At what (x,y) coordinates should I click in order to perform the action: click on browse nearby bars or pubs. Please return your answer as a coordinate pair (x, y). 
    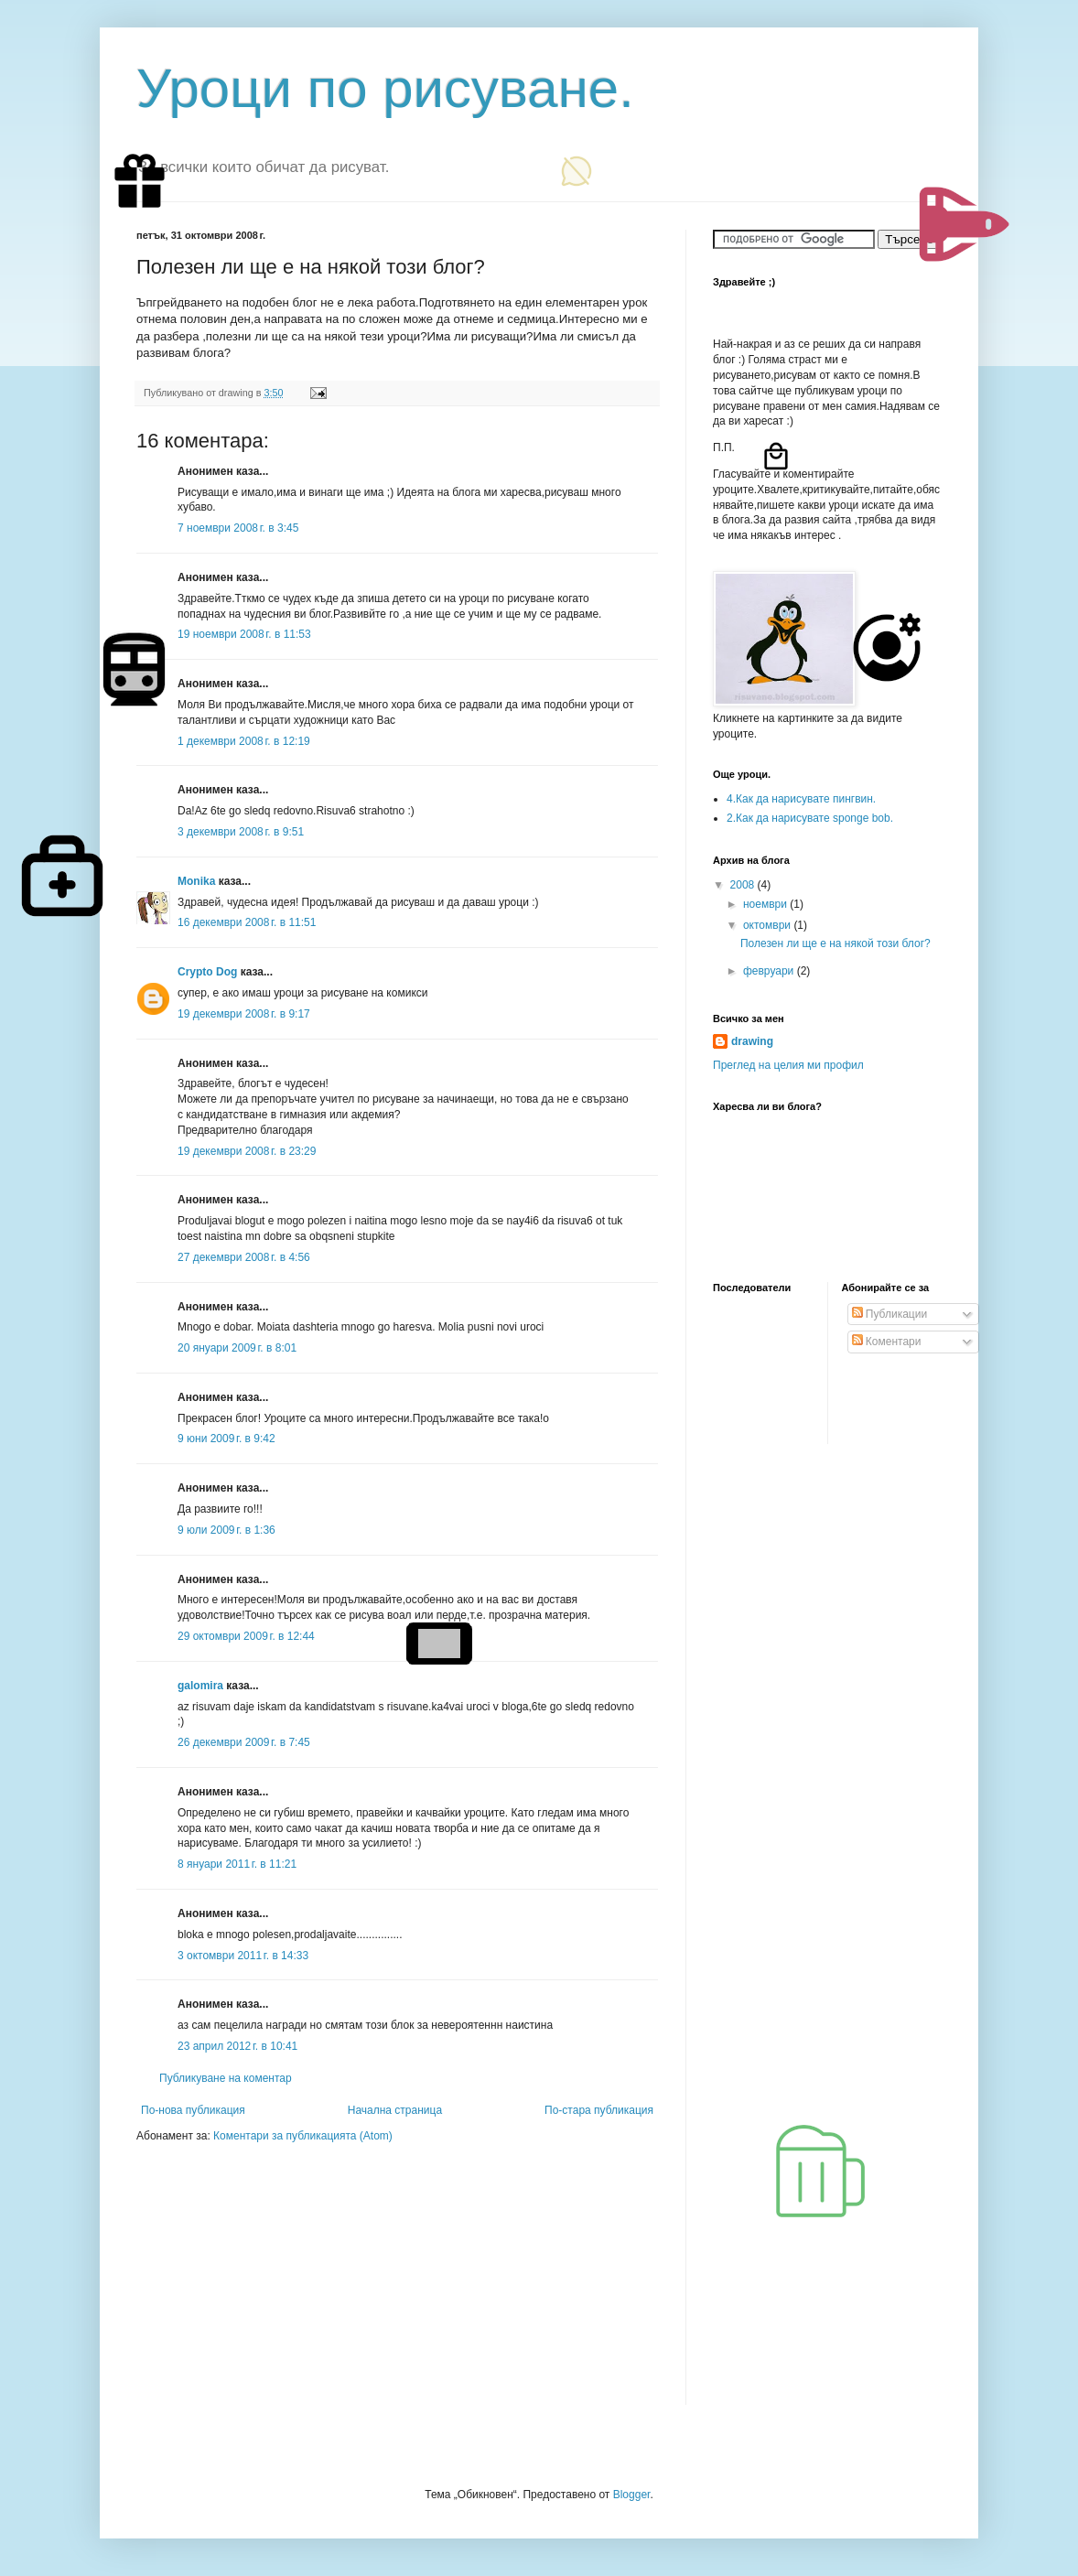
    Looking at the image, I should click on (814, 2174).